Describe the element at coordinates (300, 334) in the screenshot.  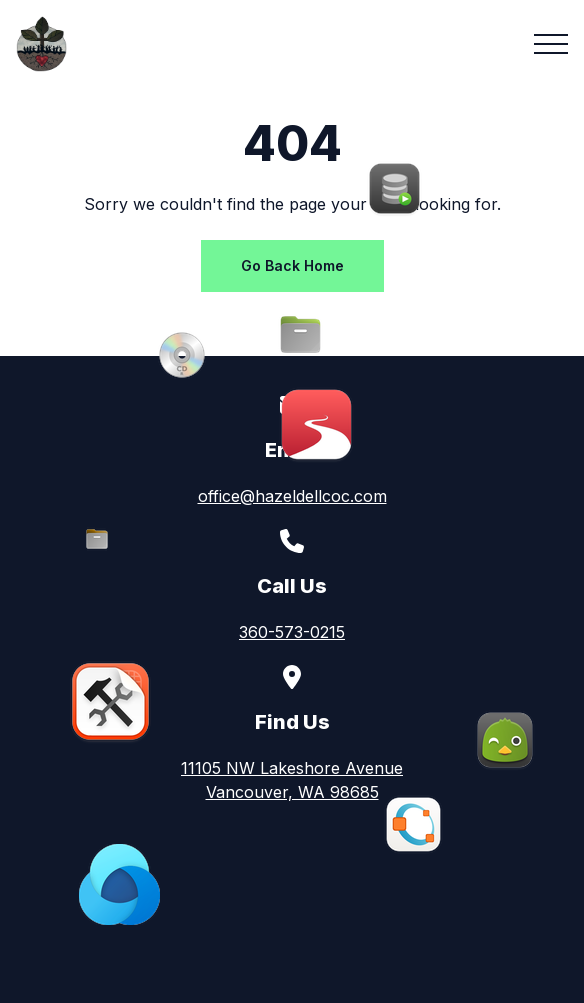
I see `open the file manager` at that location.